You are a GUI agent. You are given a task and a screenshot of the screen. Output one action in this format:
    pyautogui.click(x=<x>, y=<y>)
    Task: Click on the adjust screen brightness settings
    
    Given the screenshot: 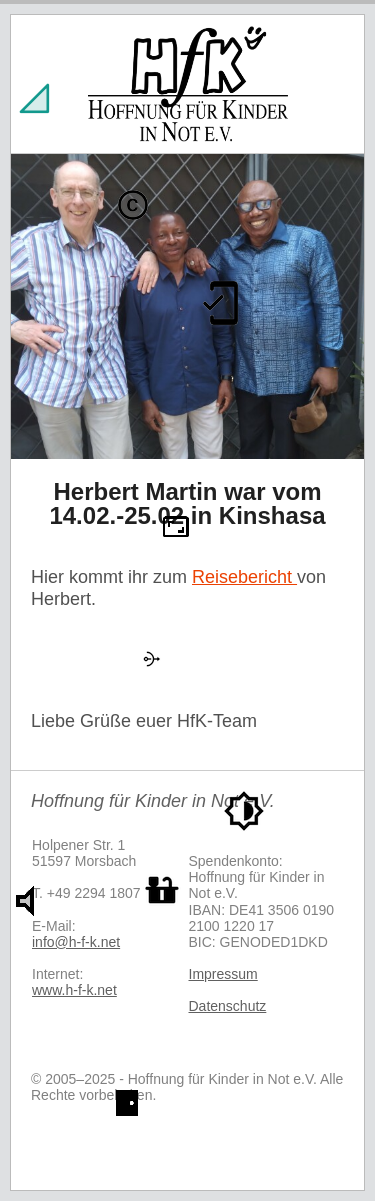 What is the action you would take?
    pyautogui.click(x=244, y=811)
    